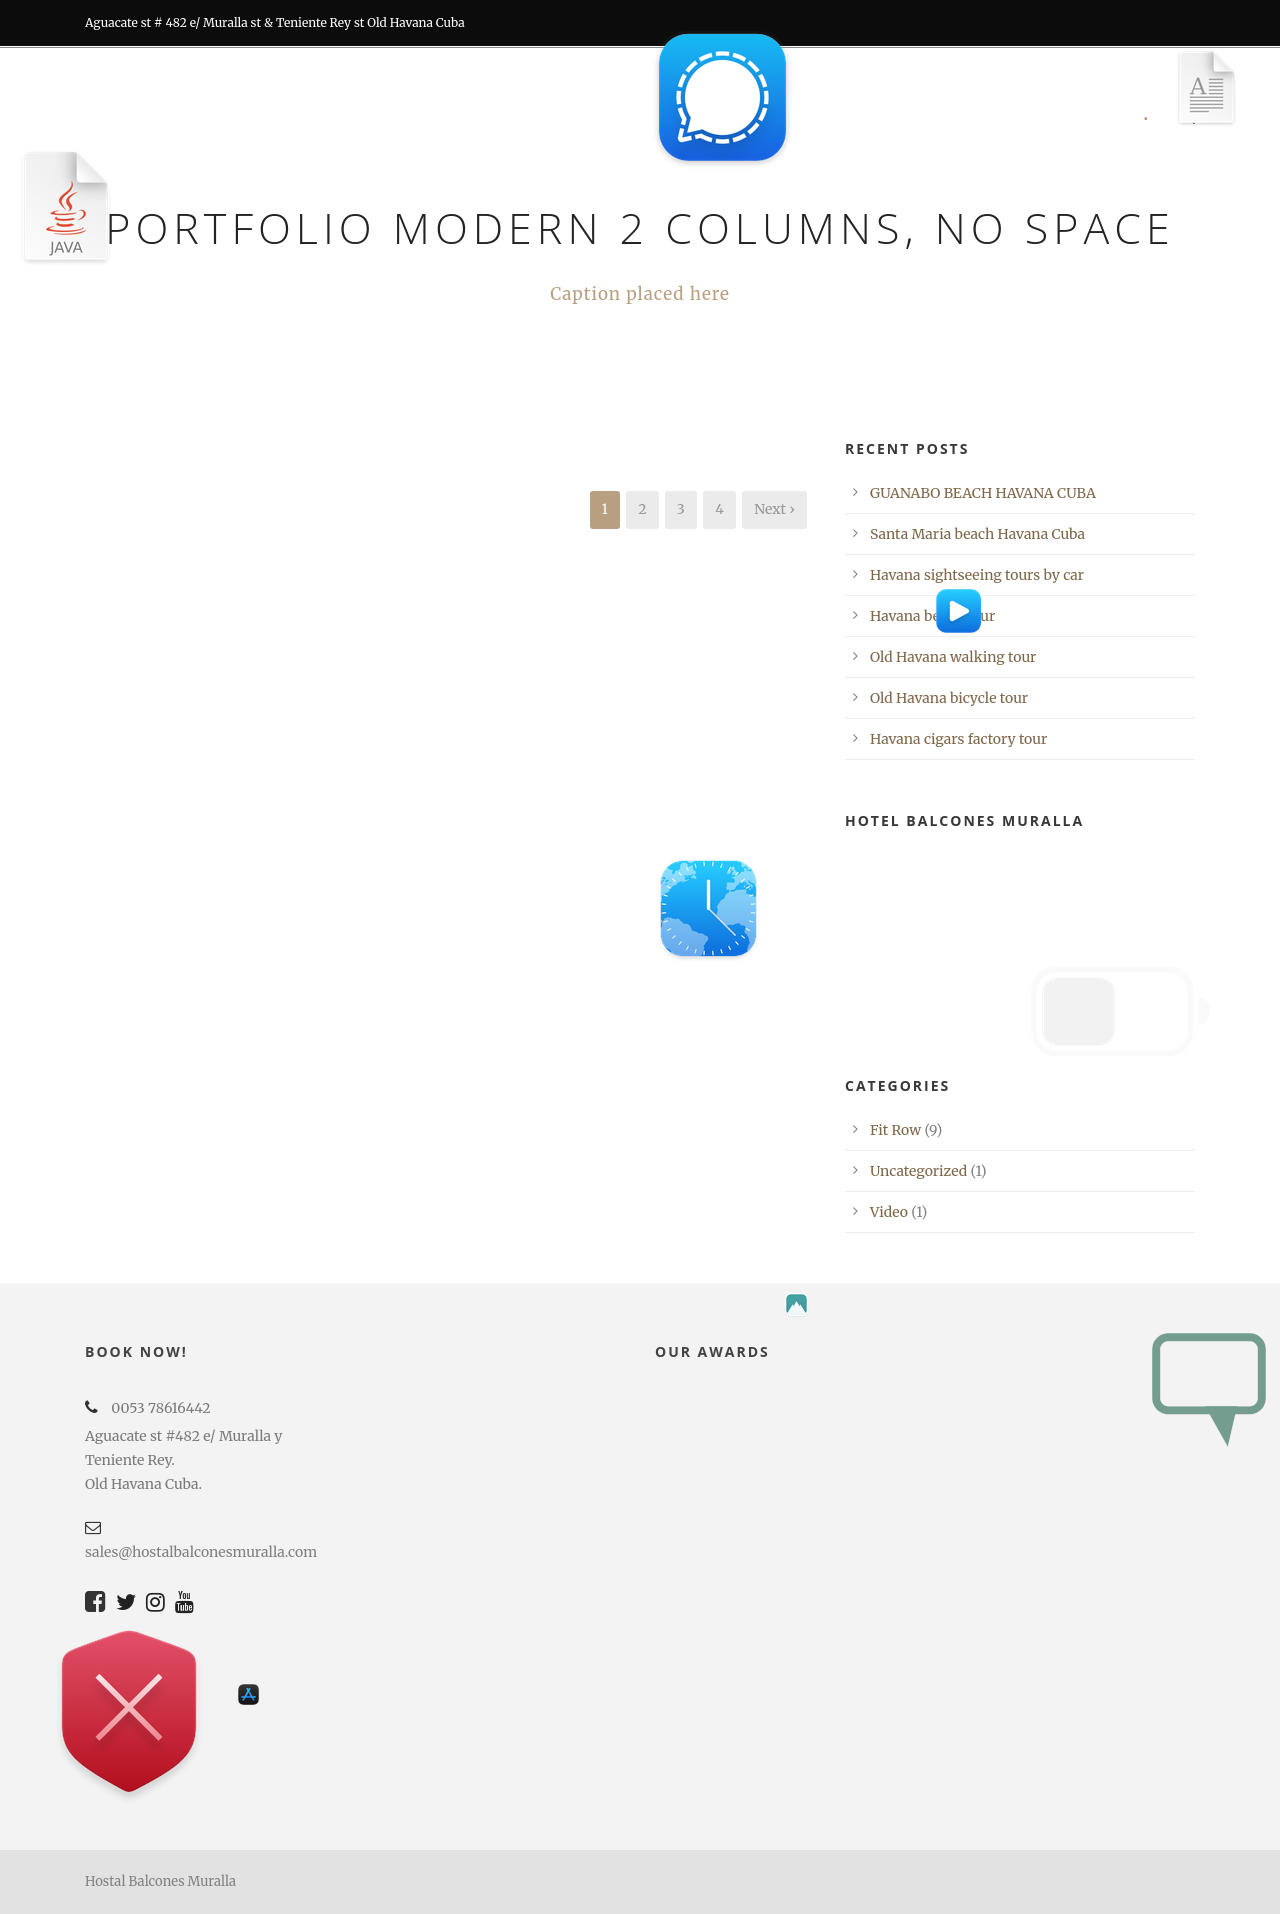 The width and height of the screenshot is (1280, 1914). Describe the element at coordinates (796, 1304) in the screenshot. I see `open nordpass password manager` at that location.